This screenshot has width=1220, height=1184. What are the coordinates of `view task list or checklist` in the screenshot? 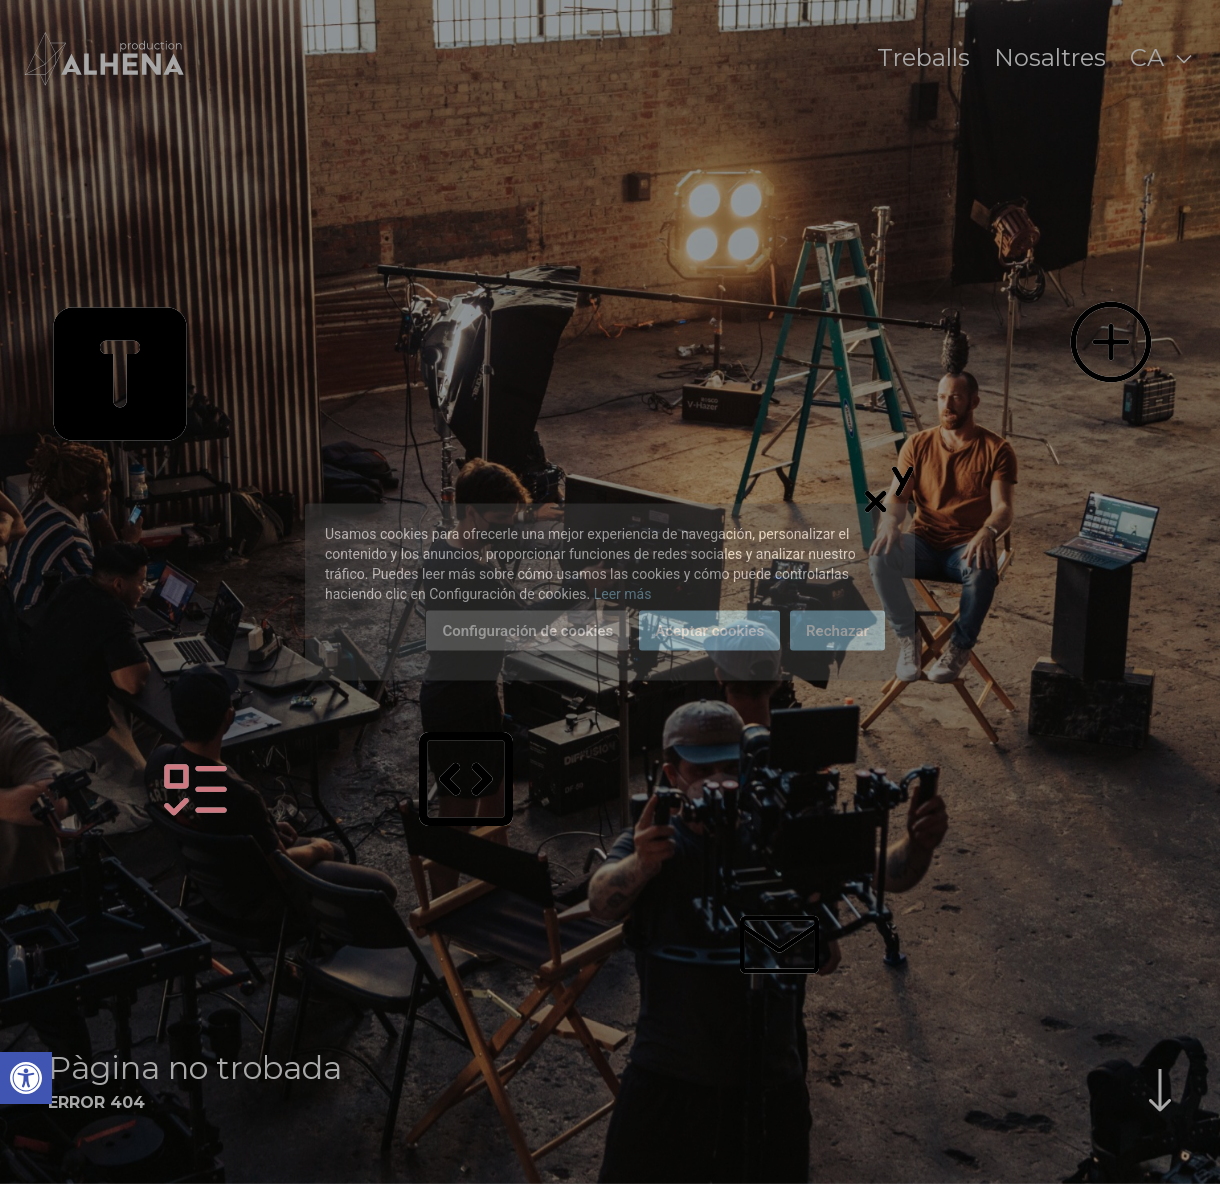 It's located at (195, 788).